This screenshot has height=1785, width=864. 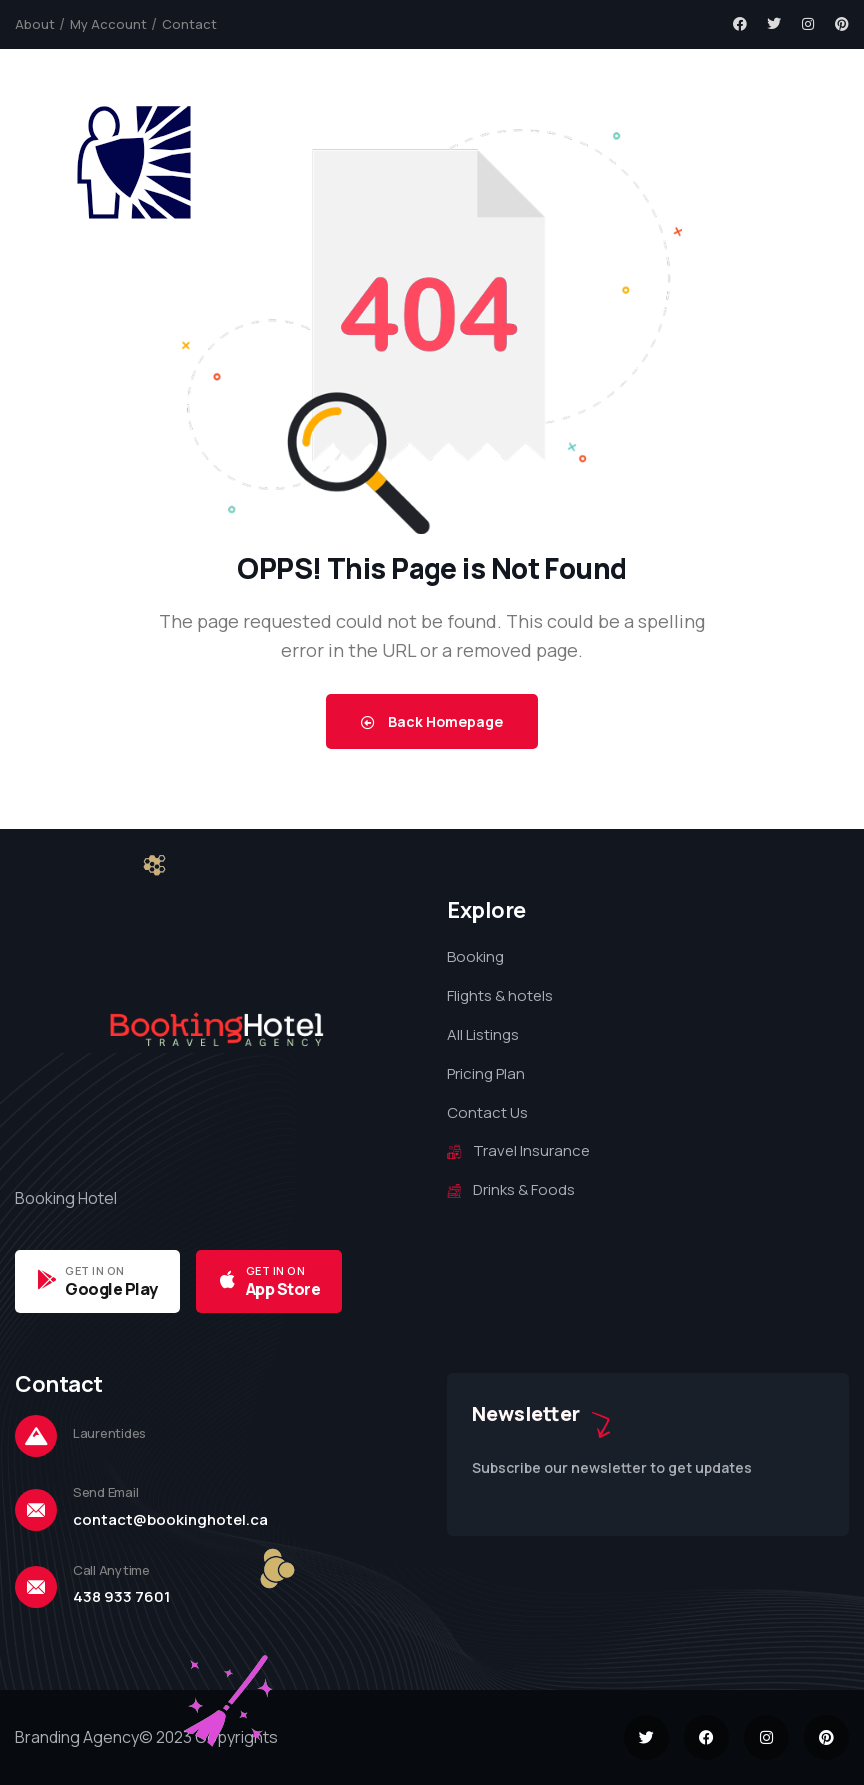 I want to click on activate protective shield or barrier, so click(x=134, y=162).